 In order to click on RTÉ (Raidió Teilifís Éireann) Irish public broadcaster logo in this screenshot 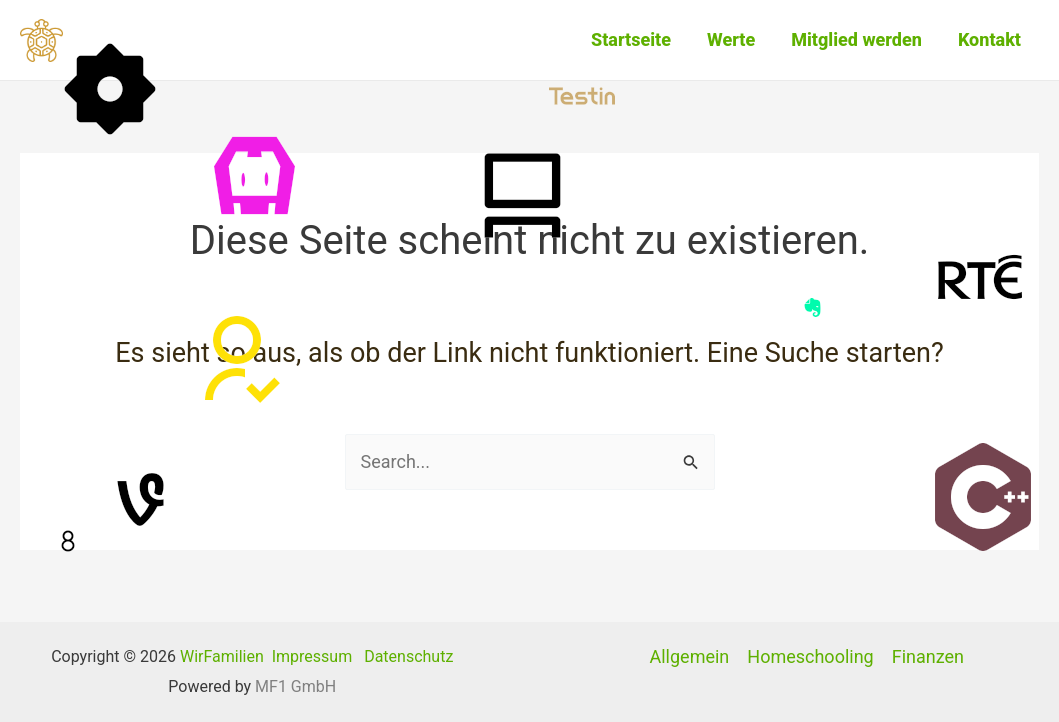, I will do `click(980, 277)`.